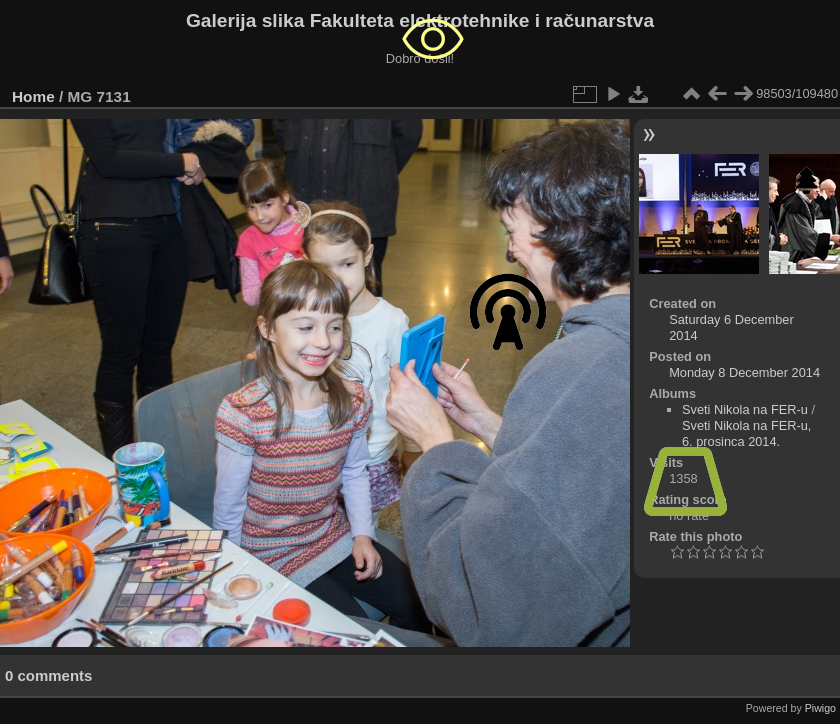 Image resolution: width=840 pixels, height=724 pixels. I want to click on view or preview content, so click(433, 39).